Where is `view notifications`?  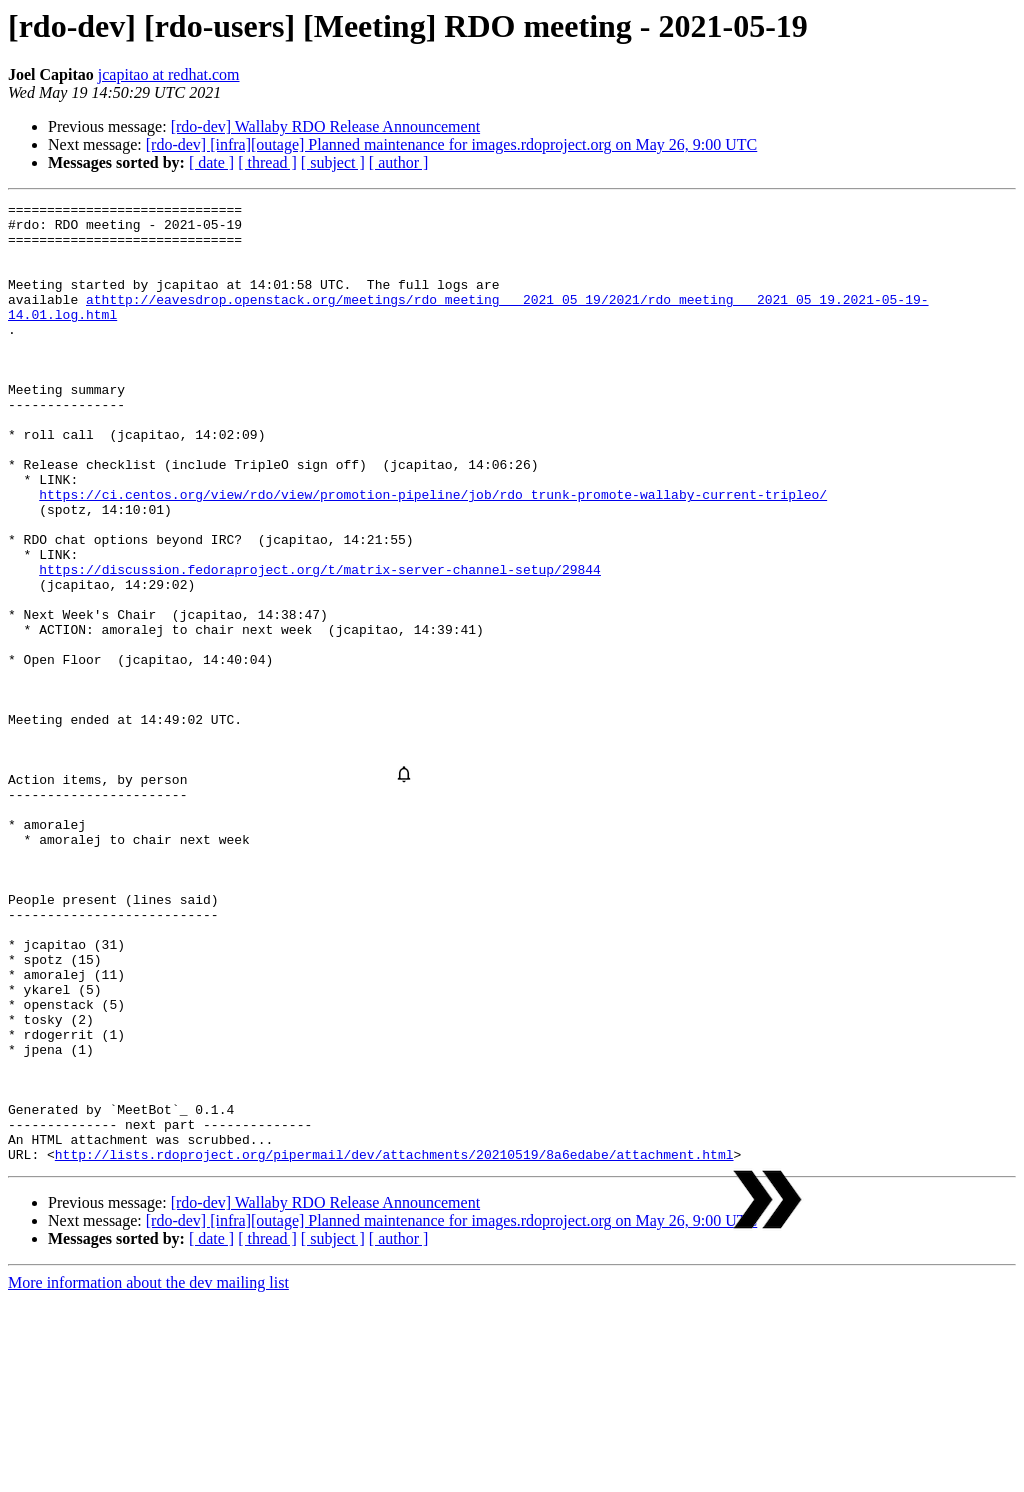
view notifications is located at coordinates (404, 774).